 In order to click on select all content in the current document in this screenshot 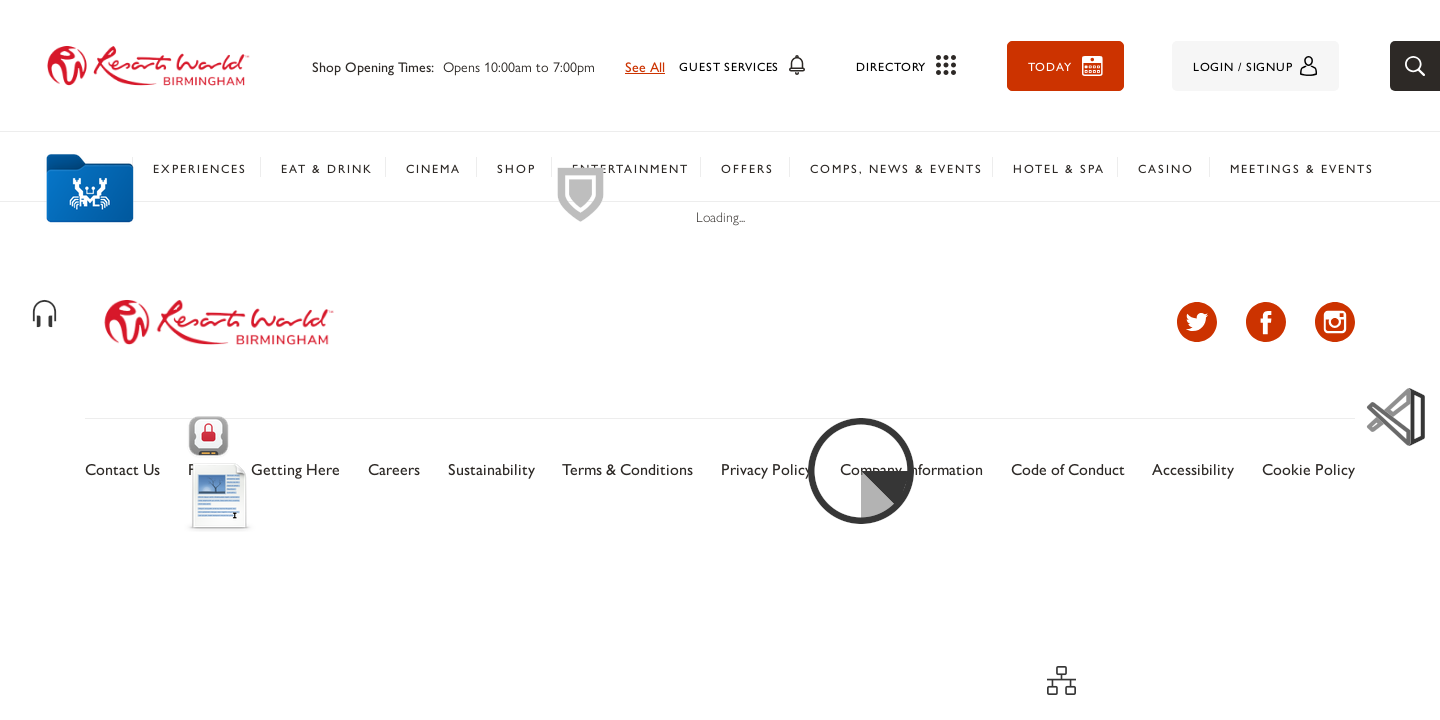, I will do `click(220, 495)`.